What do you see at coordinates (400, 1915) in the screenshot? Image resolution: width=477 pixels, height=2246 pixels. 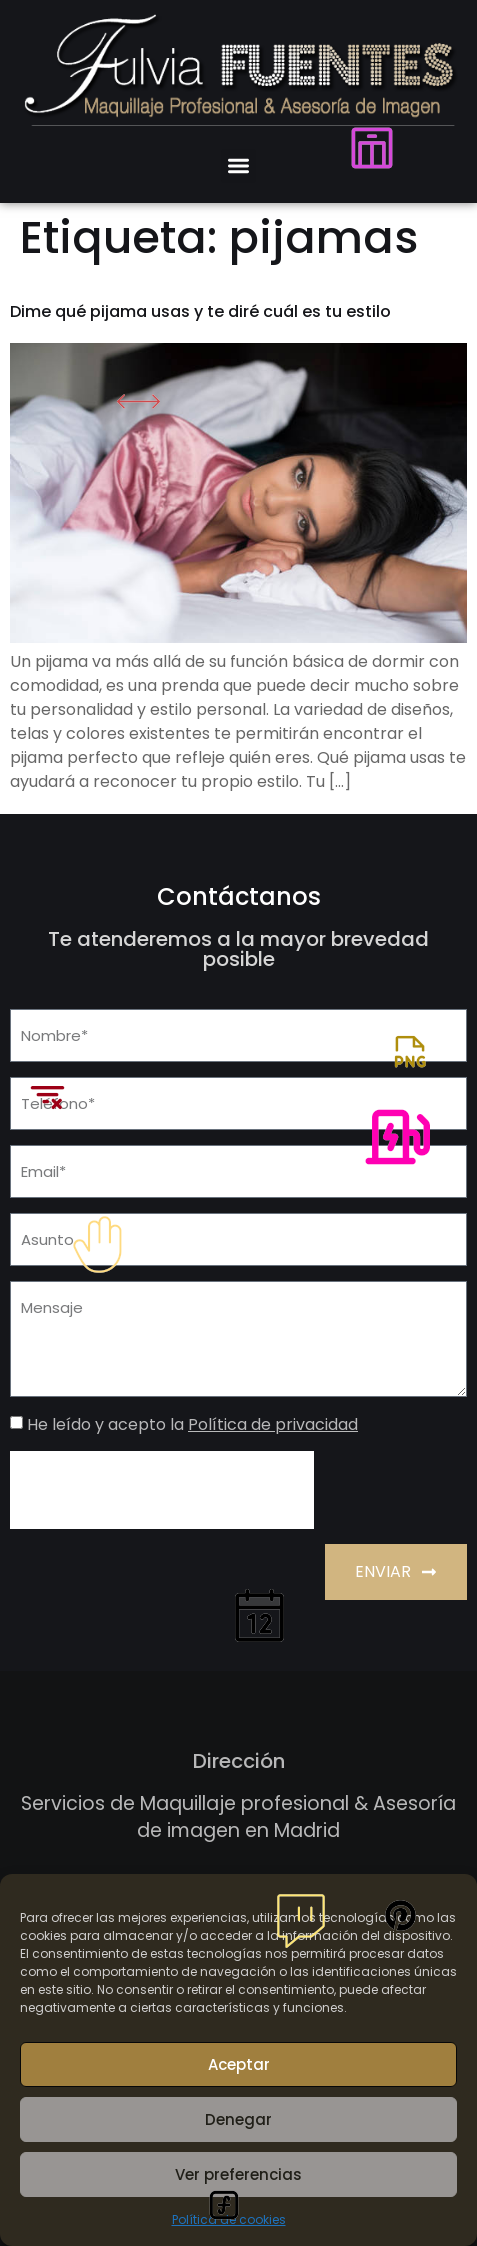 I see `open Pinterest app` at bounding box center [400, 1915].